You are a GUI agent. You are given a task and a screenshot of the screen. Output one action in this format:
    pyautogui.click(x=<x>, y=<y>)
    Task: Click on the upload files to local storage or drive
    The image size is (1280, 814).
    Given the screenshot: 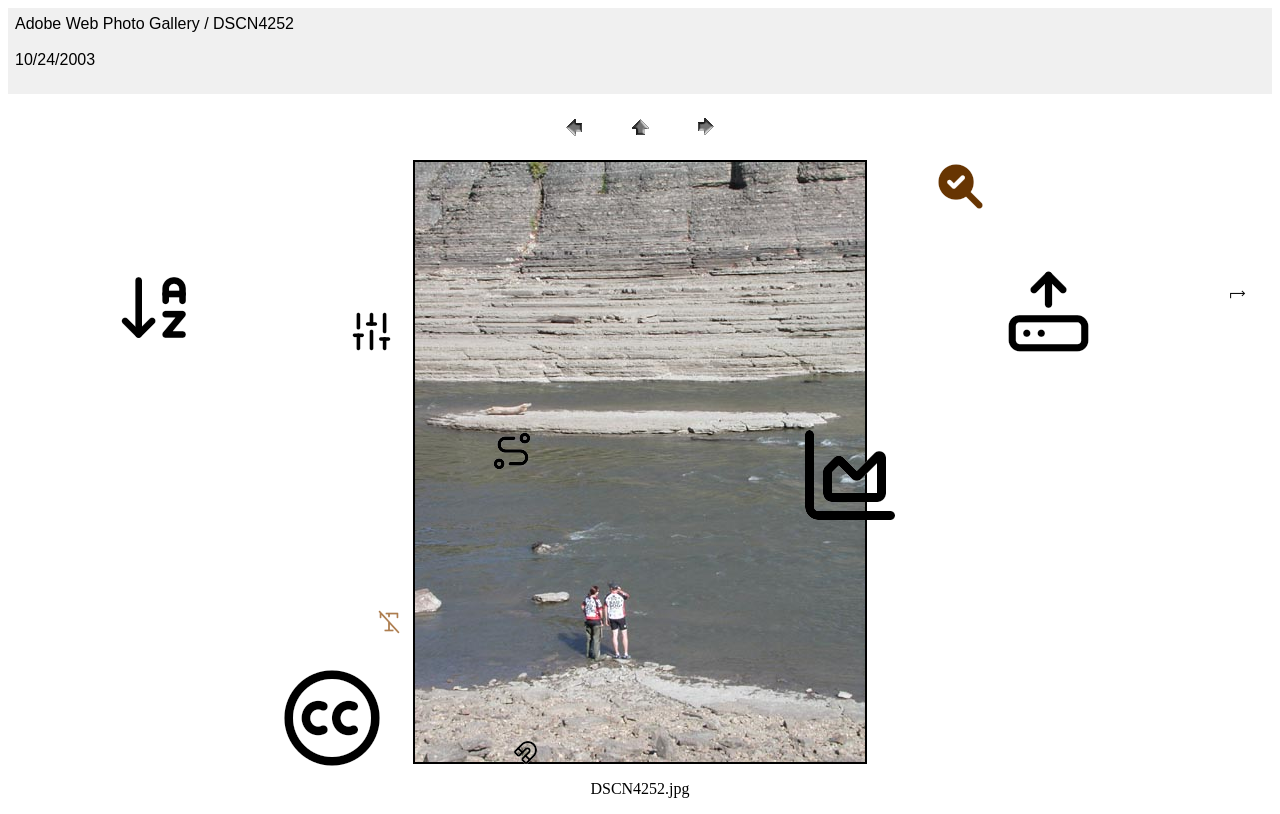 What is the action you would take?
    pyautogui.click(x=1048, y=311)
    